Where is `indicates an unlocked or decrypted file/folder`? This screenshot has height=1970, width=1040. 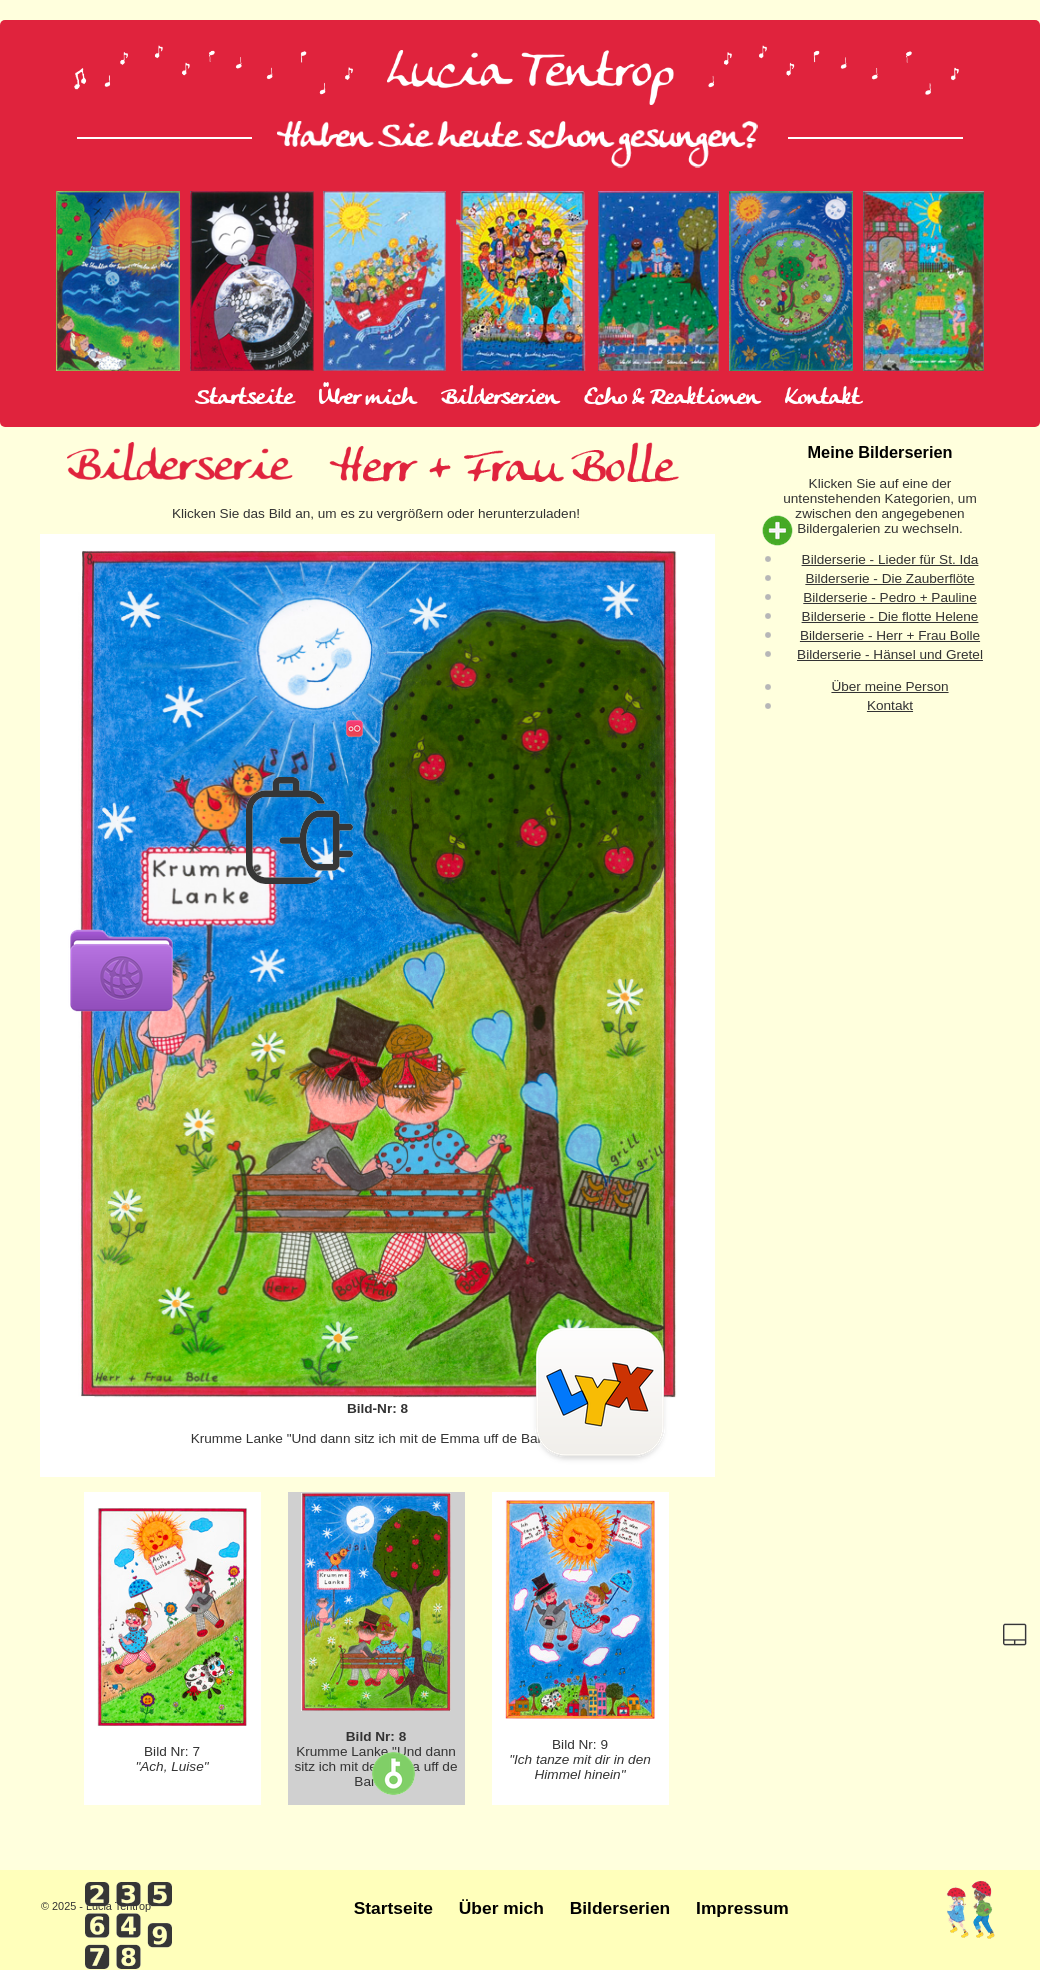 indicates an unlocked or decrypted file/folder is located at coordinates (393, 1773).